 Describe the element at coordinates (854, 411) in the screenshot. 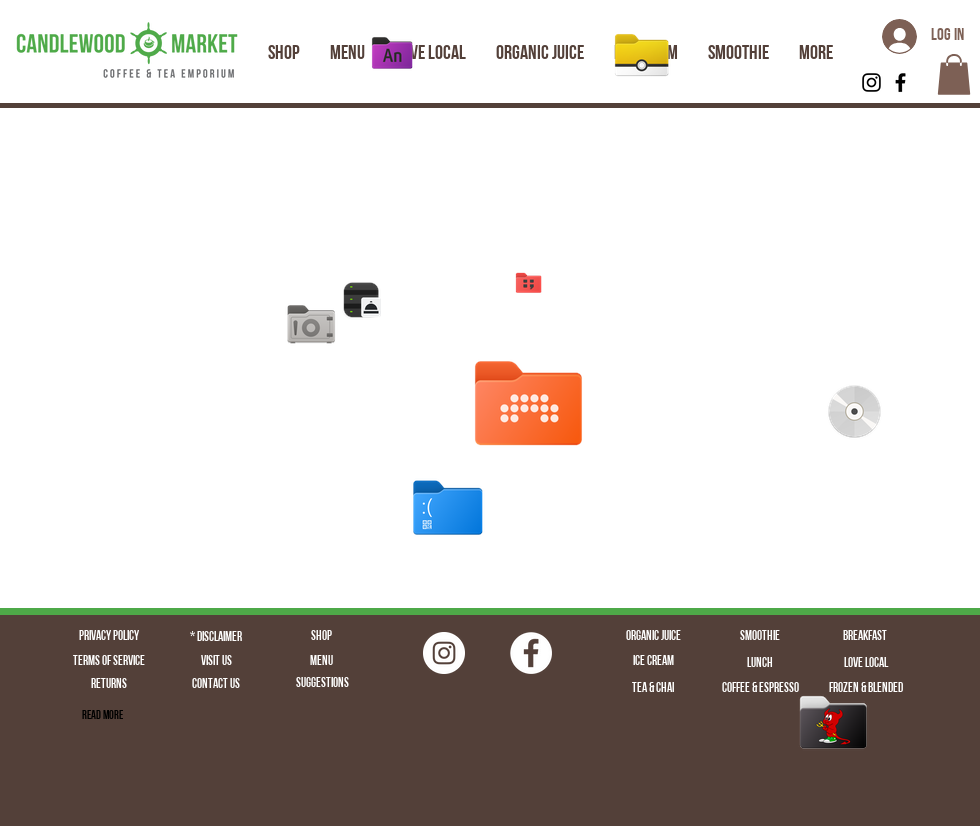

I see `access DVD-RAM drive or disc contents` at that location.